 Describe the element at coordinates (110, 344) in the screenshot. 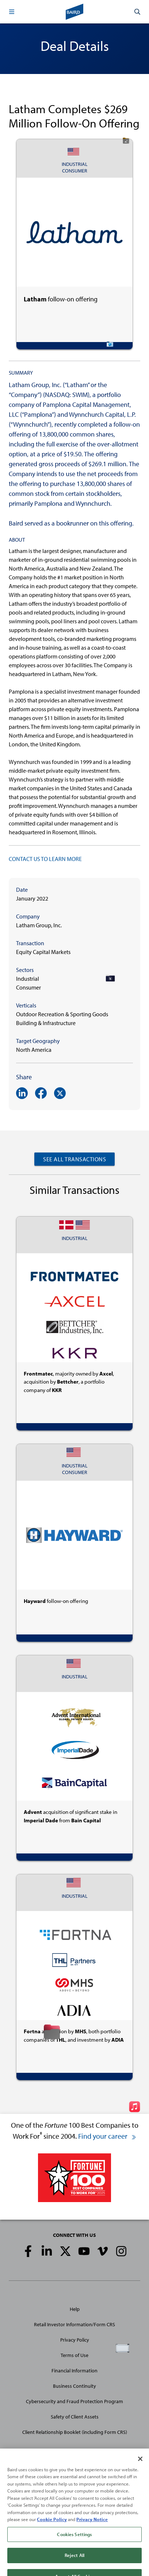

I see `open folder containing Microsoft Mitra or telephony files` at that location.